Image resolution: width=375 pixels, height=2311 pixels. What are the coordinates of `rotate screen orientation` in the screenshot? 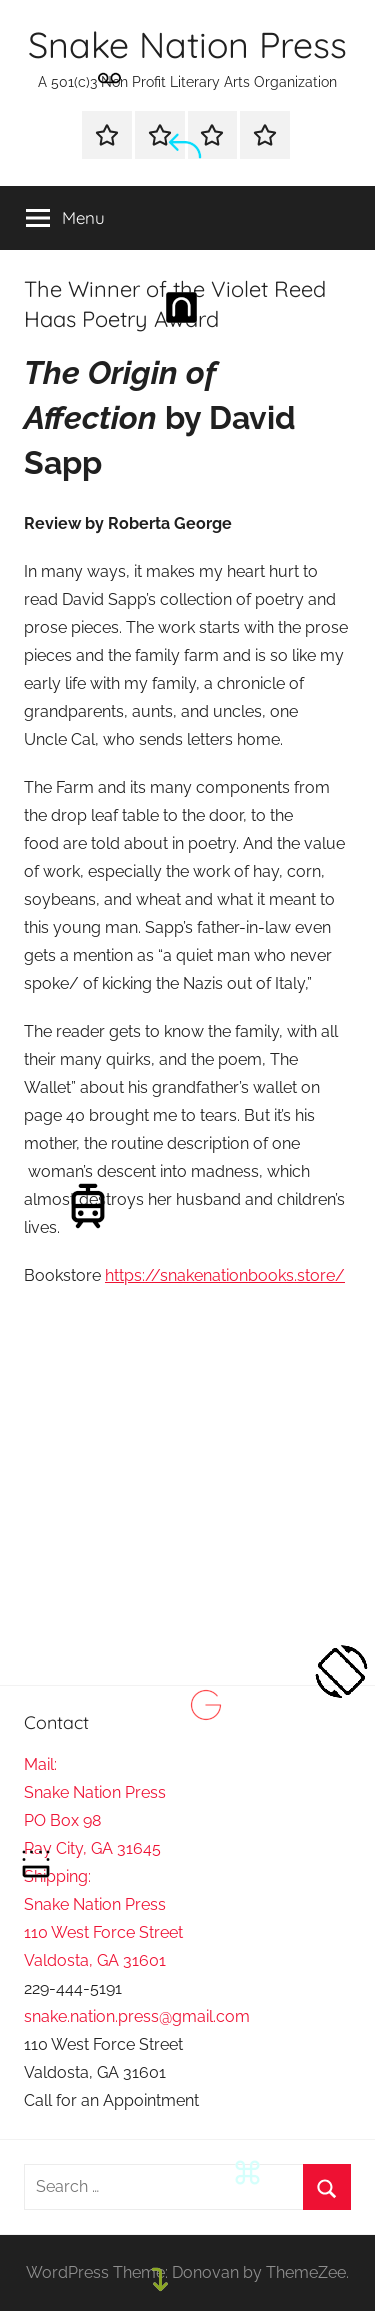 It's located at (341, 1671).